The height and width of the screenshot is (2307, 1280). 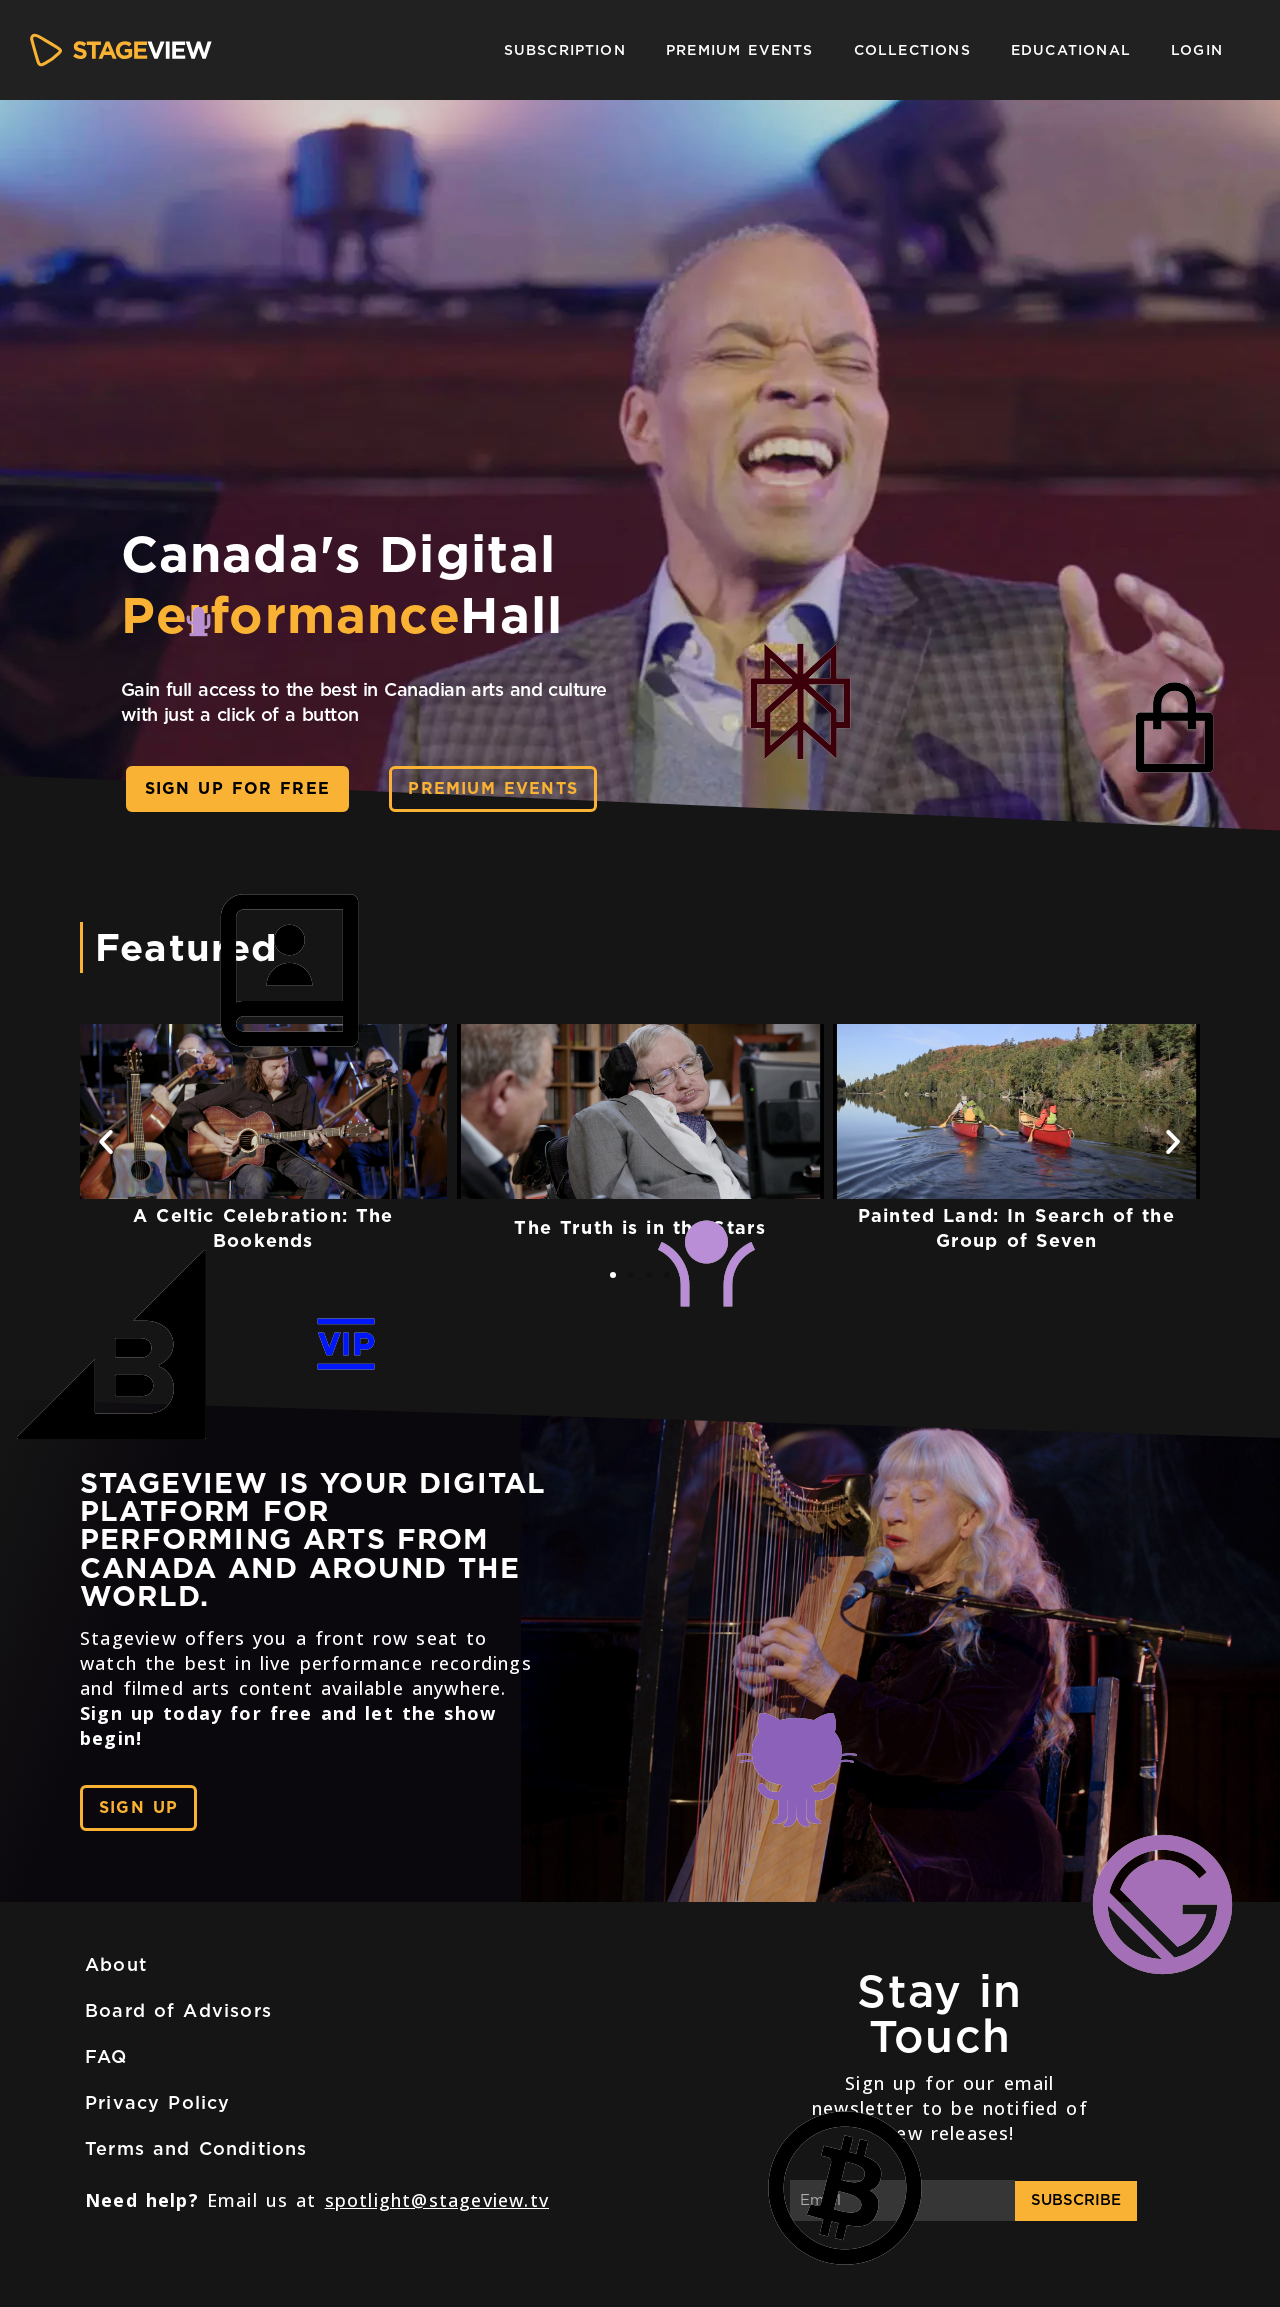 I want to click on bigcommerce platform logo, so click(x=111, y=1344).